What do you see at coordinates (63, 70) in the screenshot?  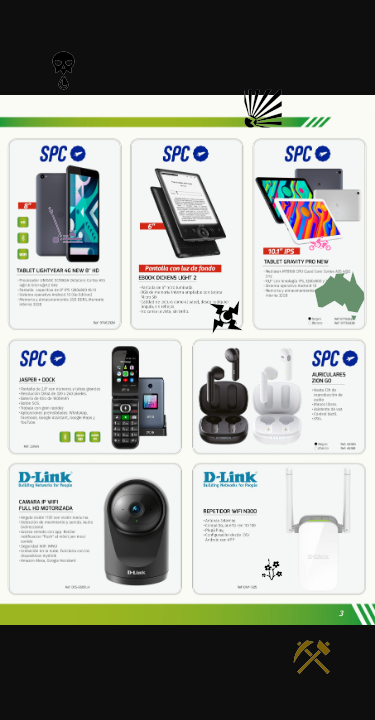 I see `indicates a poisonous or toxic item` at bounding box center [63, 70].